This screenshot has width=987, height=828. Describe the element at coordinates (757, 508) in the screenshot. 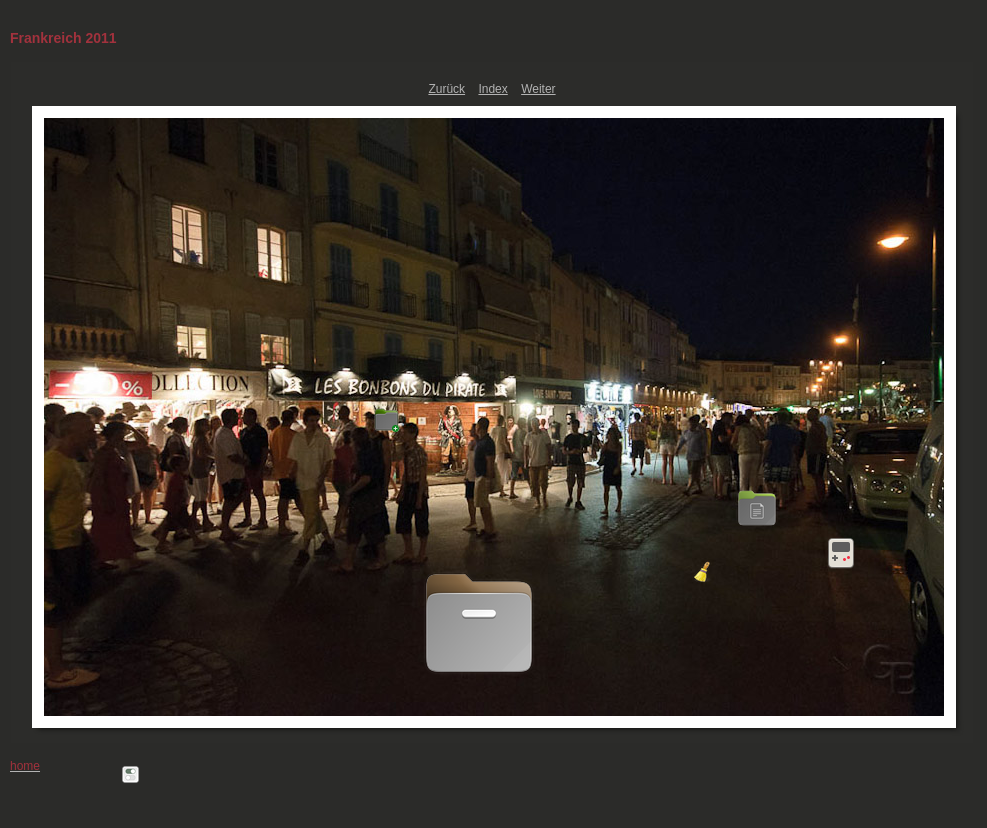

I see `open your documents folder` at that location.